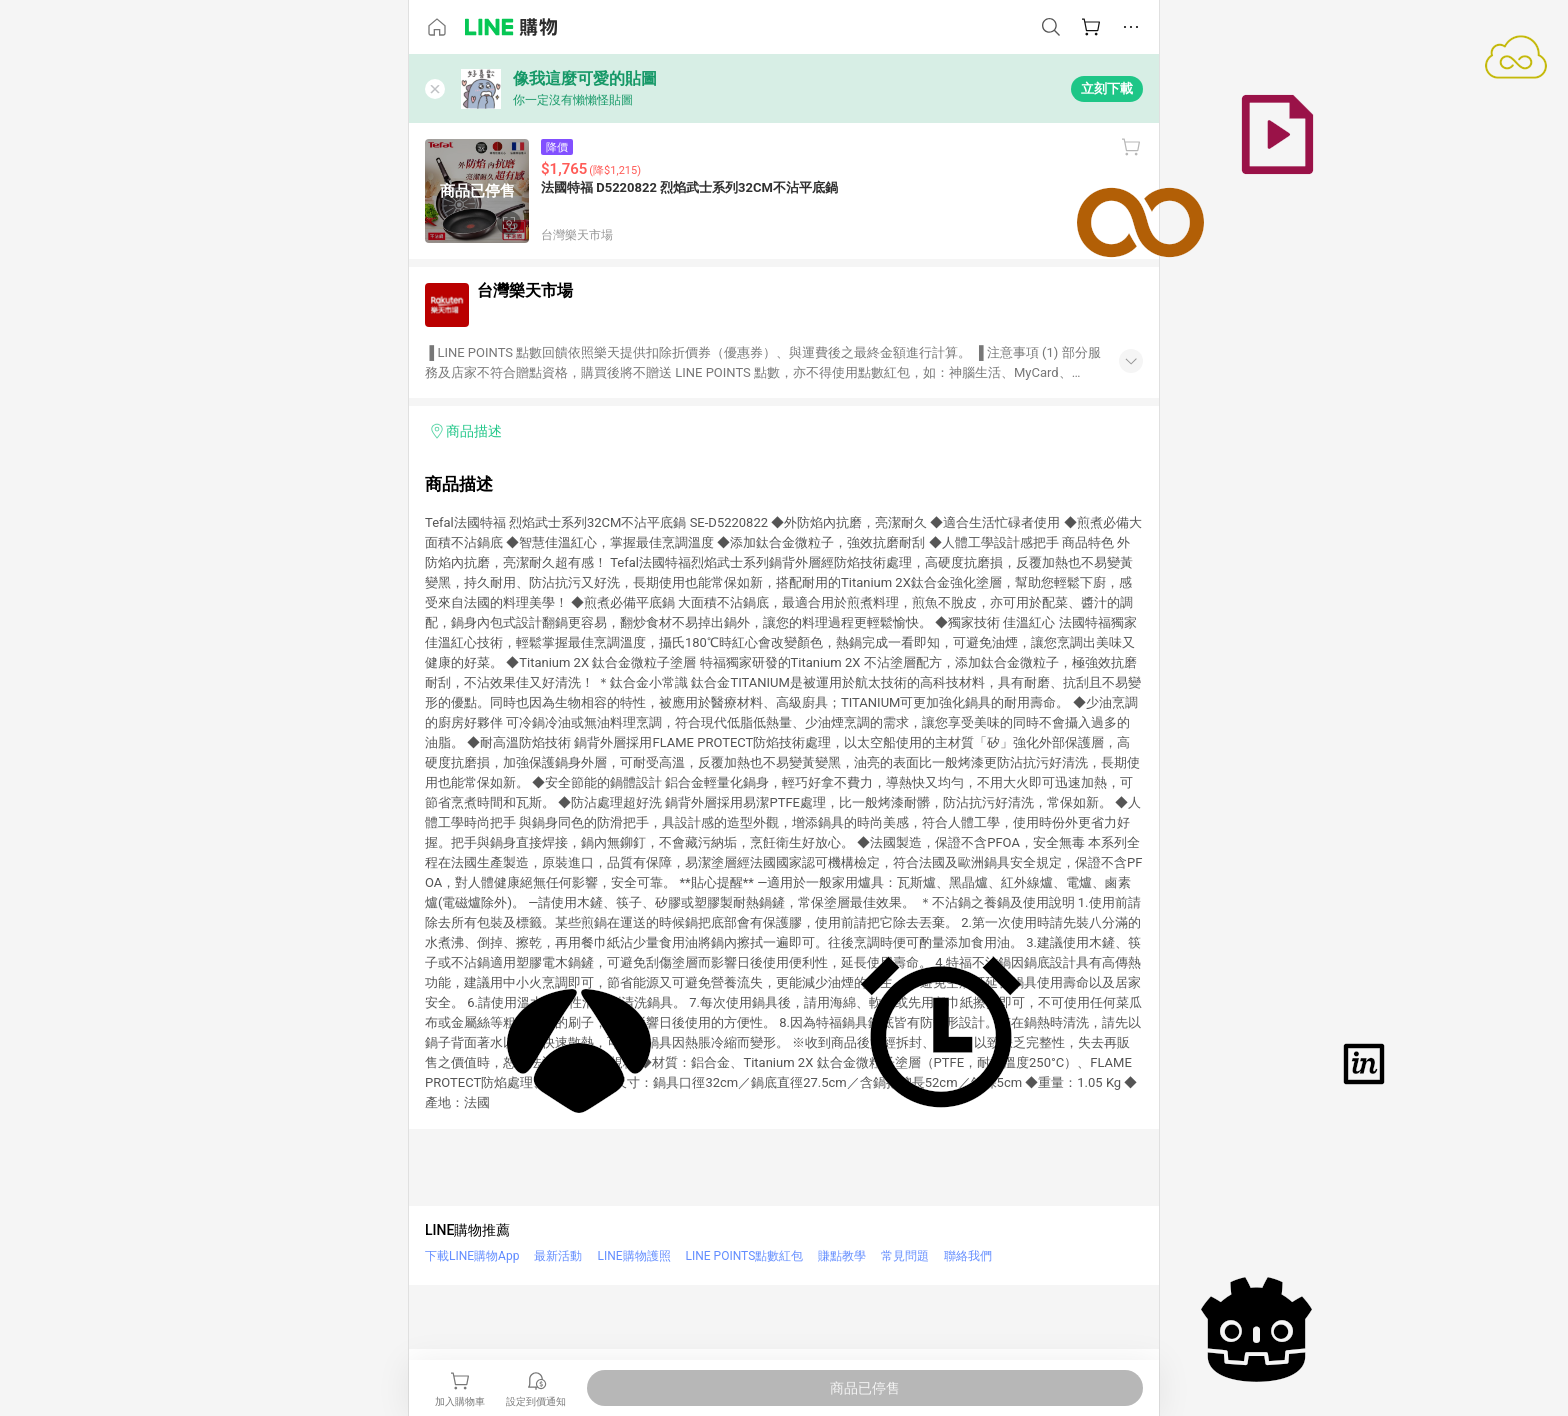 This screenshot has width=1568, height=1416. What do you see at coordinates (1516, 57) in the screenshot?
I see `open JSFiddle code playground` at bounding box center [1516, 57].